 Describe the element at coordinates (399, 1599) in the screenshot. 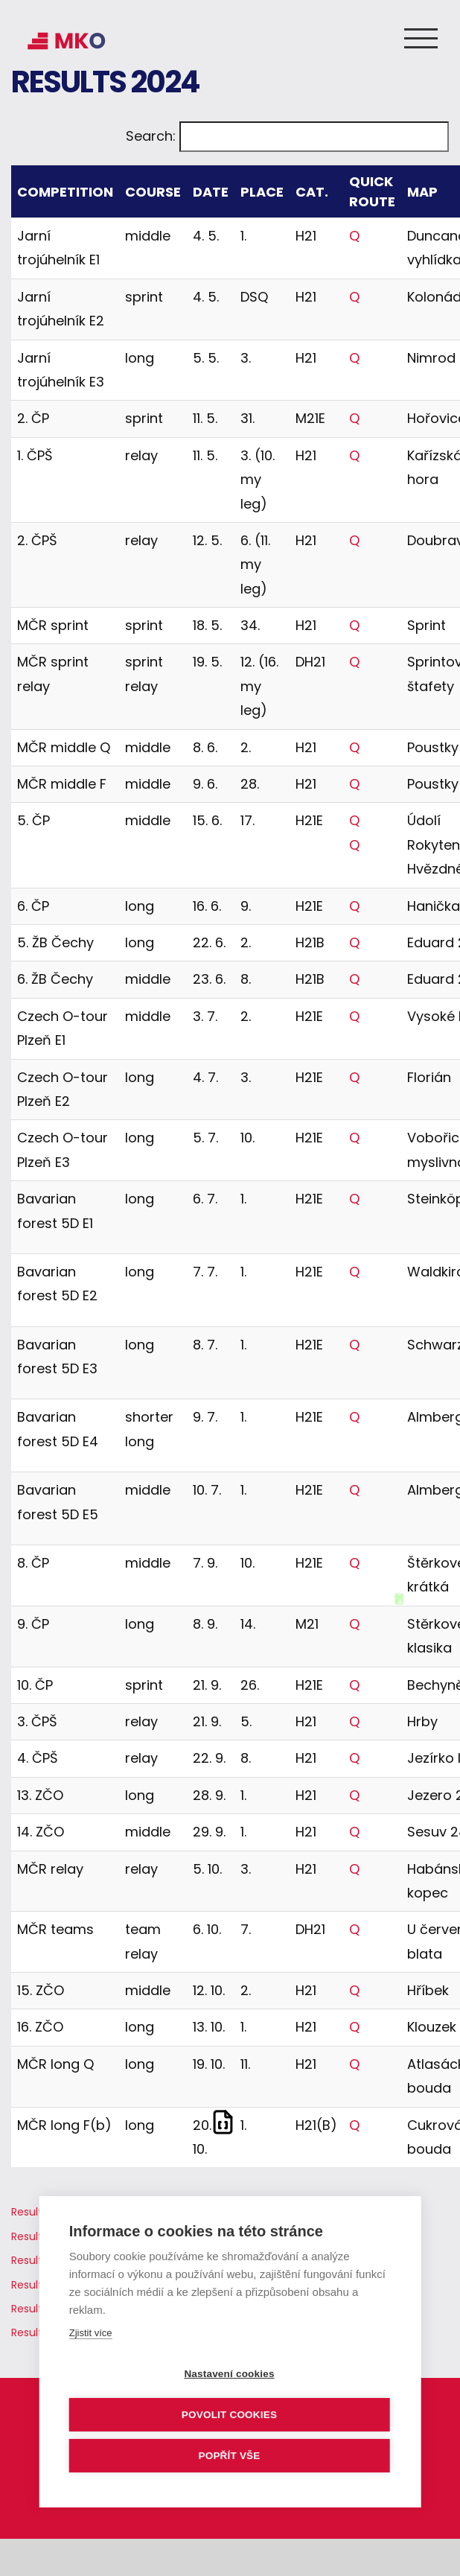

I see `view your profile or ID information` at that location.